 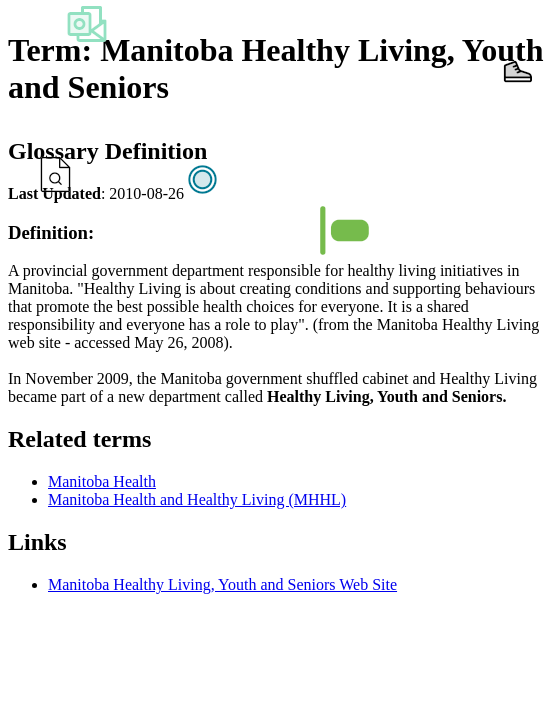 I want to click on access footwear or shoe category, so click(x=516, y=72).